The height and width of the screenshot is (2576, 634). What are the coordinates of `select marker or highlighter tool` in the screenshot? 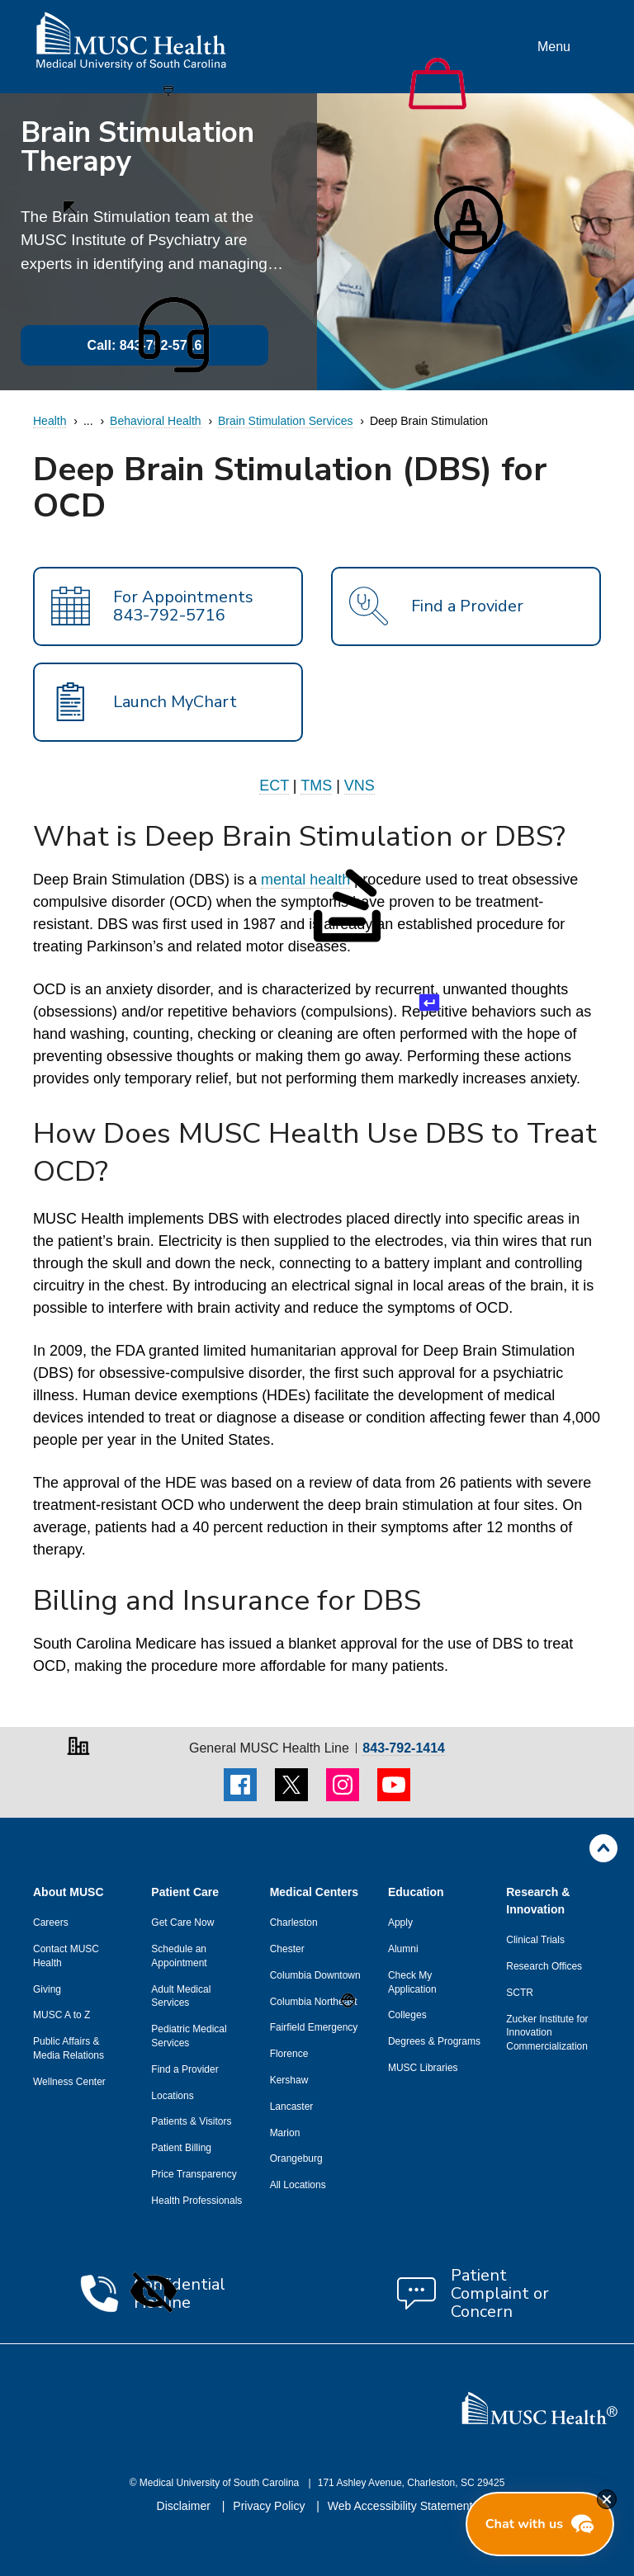 It's located at (468, 219).